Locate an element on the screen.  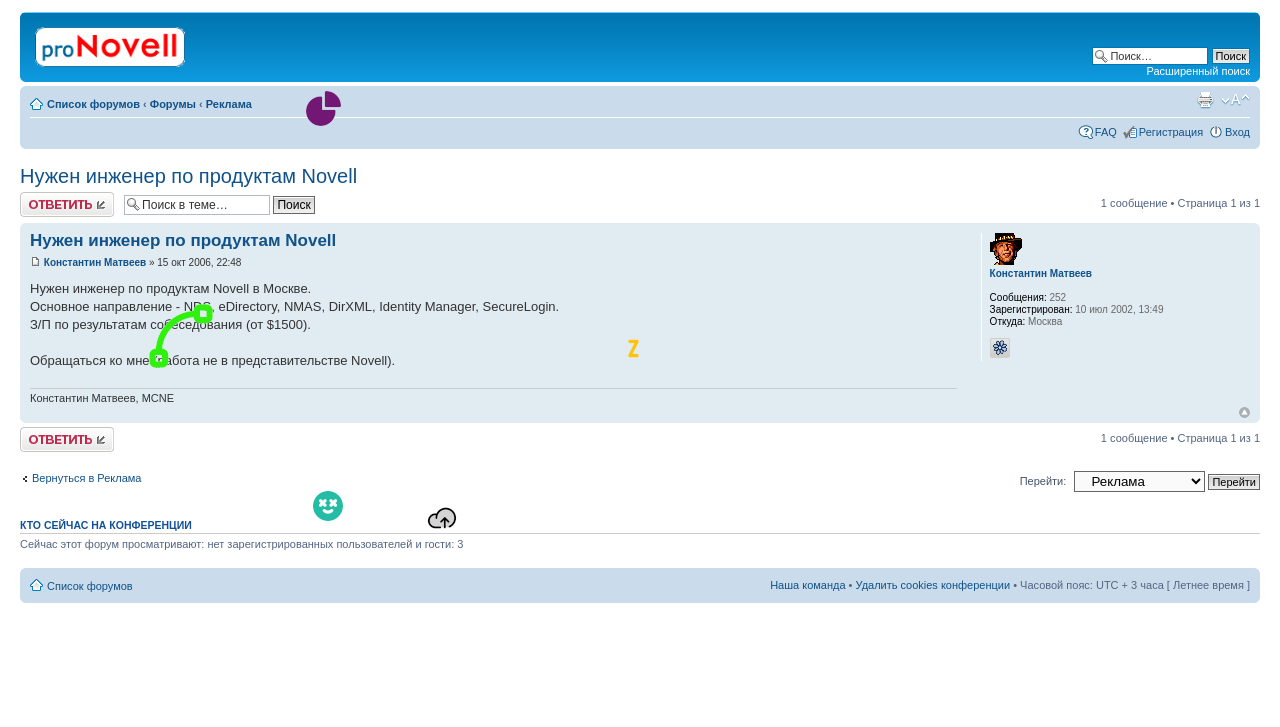
edit vector path curve handles is located at coordinates (181, 336).